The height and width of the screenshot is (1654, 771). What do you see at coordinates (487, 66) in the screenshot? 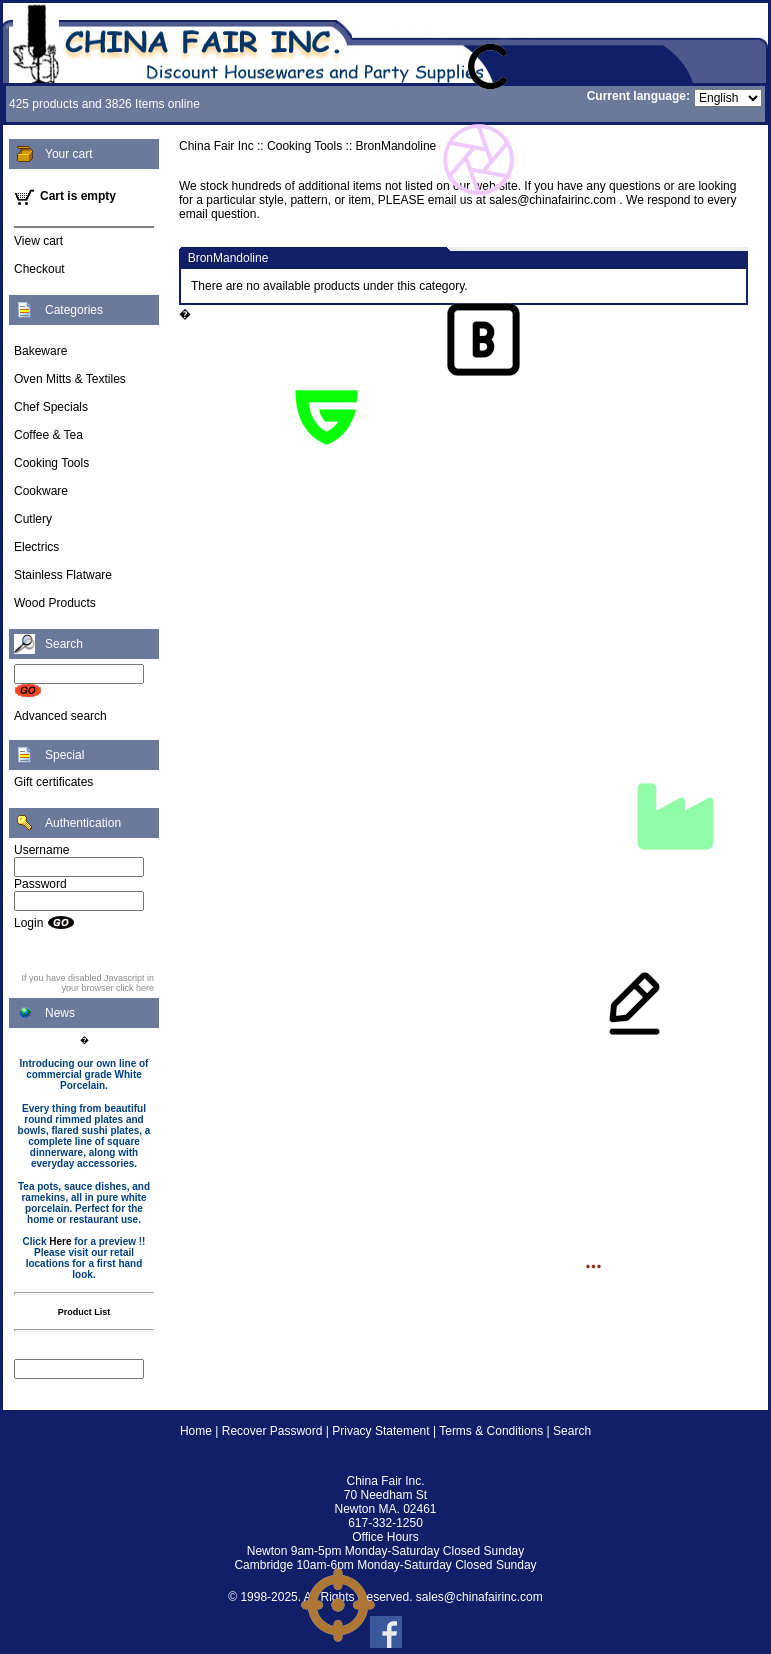
I see `indicates the letter C or a C-related category` at bounding box center [487, 66].